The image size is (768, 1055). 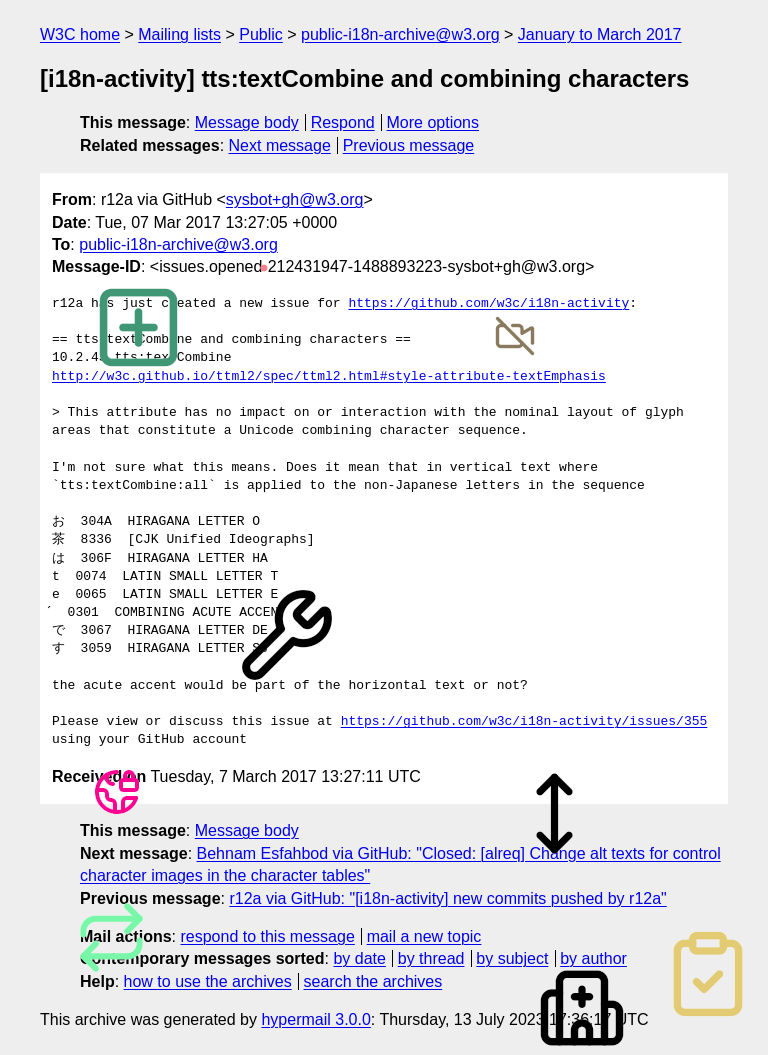 What do you see at coordinates (582, 1008) in the screenshot?
I see `find nearby hospitals or medical facilities` at bounding box center [582, 1008].